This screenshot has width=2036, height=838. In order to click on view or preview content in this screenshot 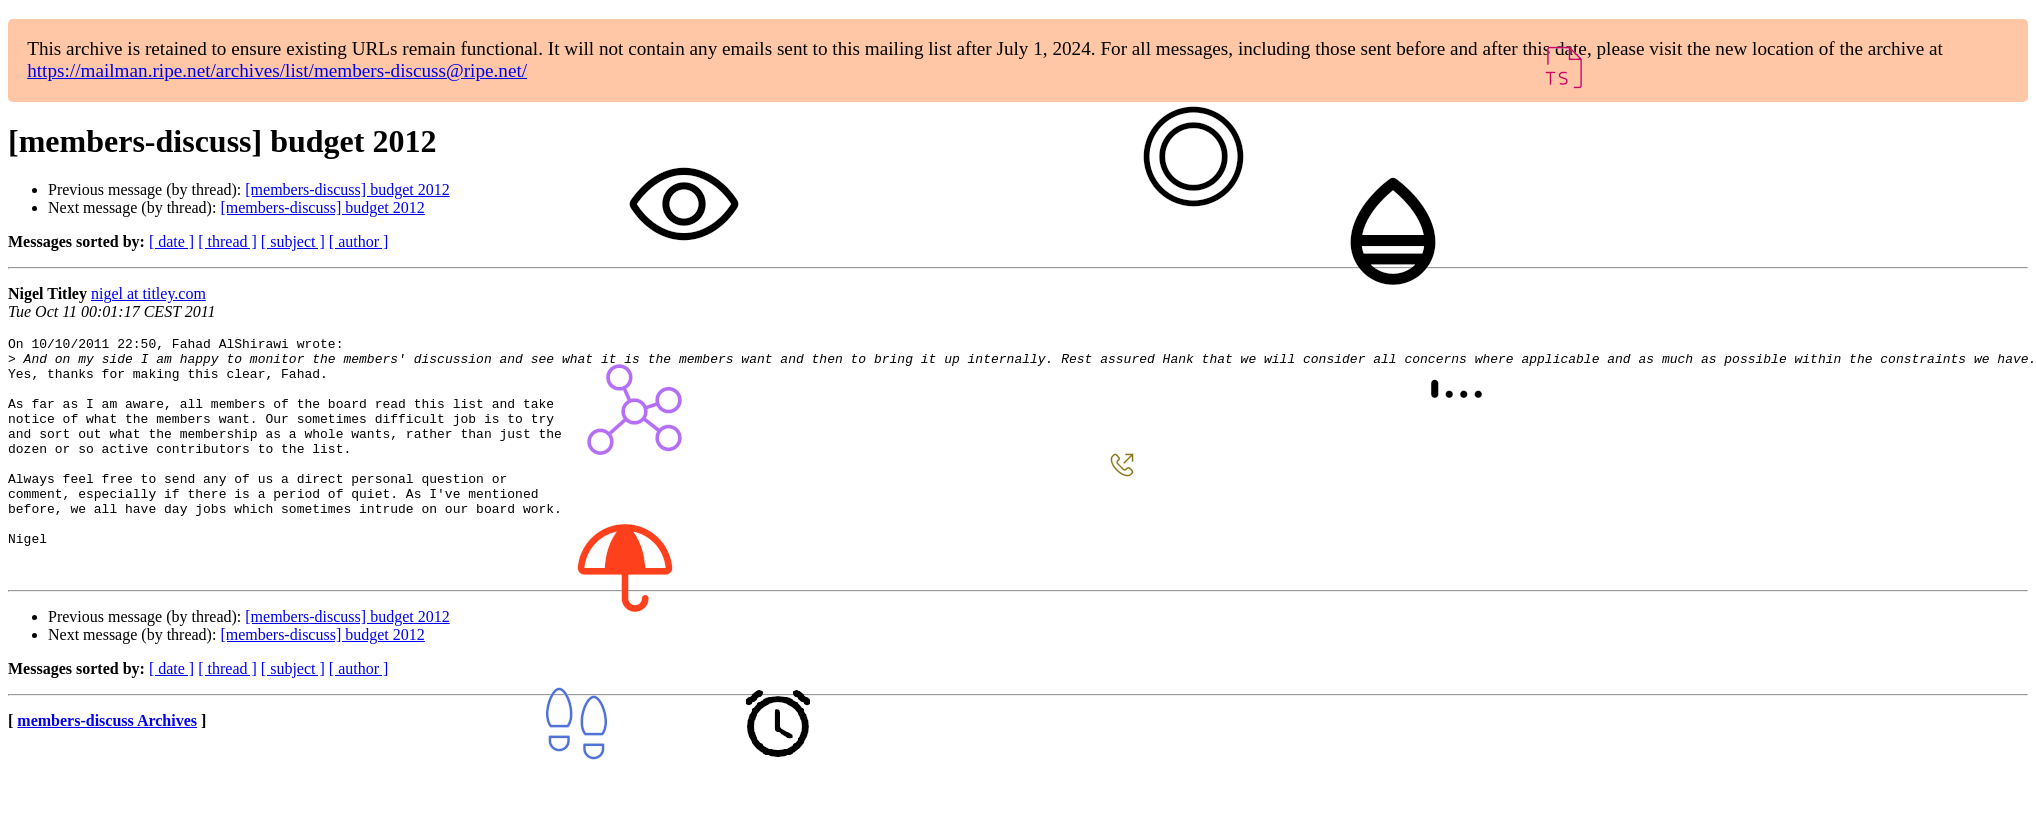, I will do `click(684, 204)`.